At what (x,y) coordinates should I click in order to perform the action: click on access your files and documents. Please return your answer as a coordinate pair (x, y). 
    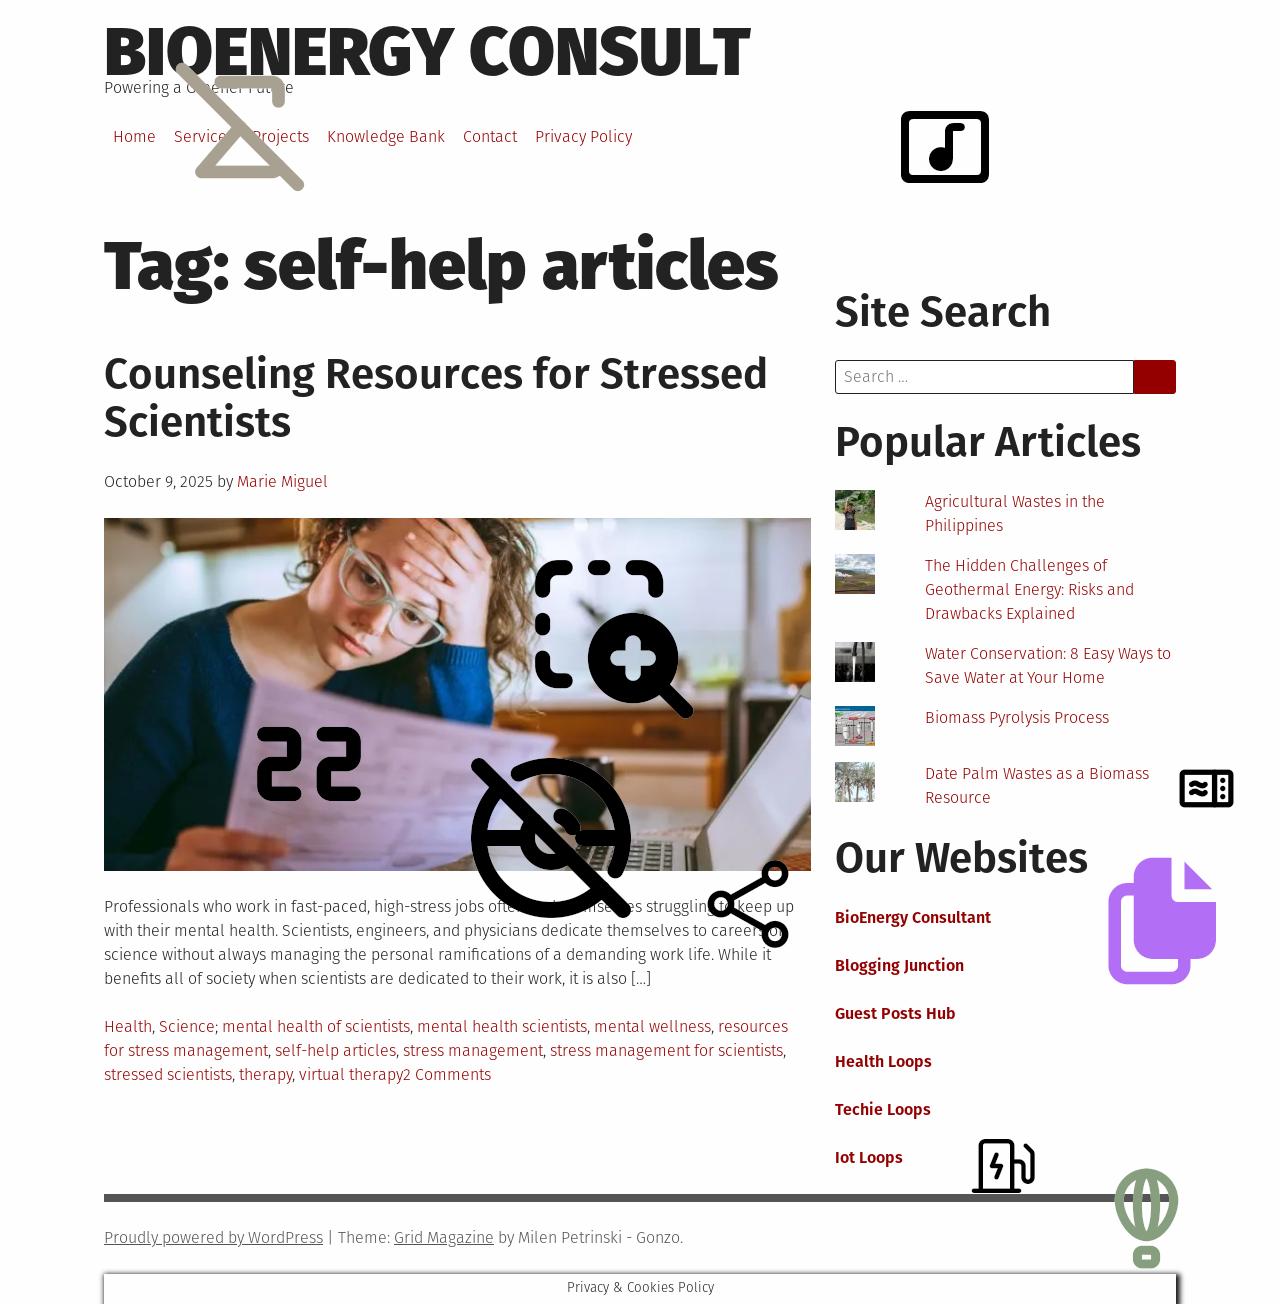
    Looking at the image, I should click on (1159, 921).